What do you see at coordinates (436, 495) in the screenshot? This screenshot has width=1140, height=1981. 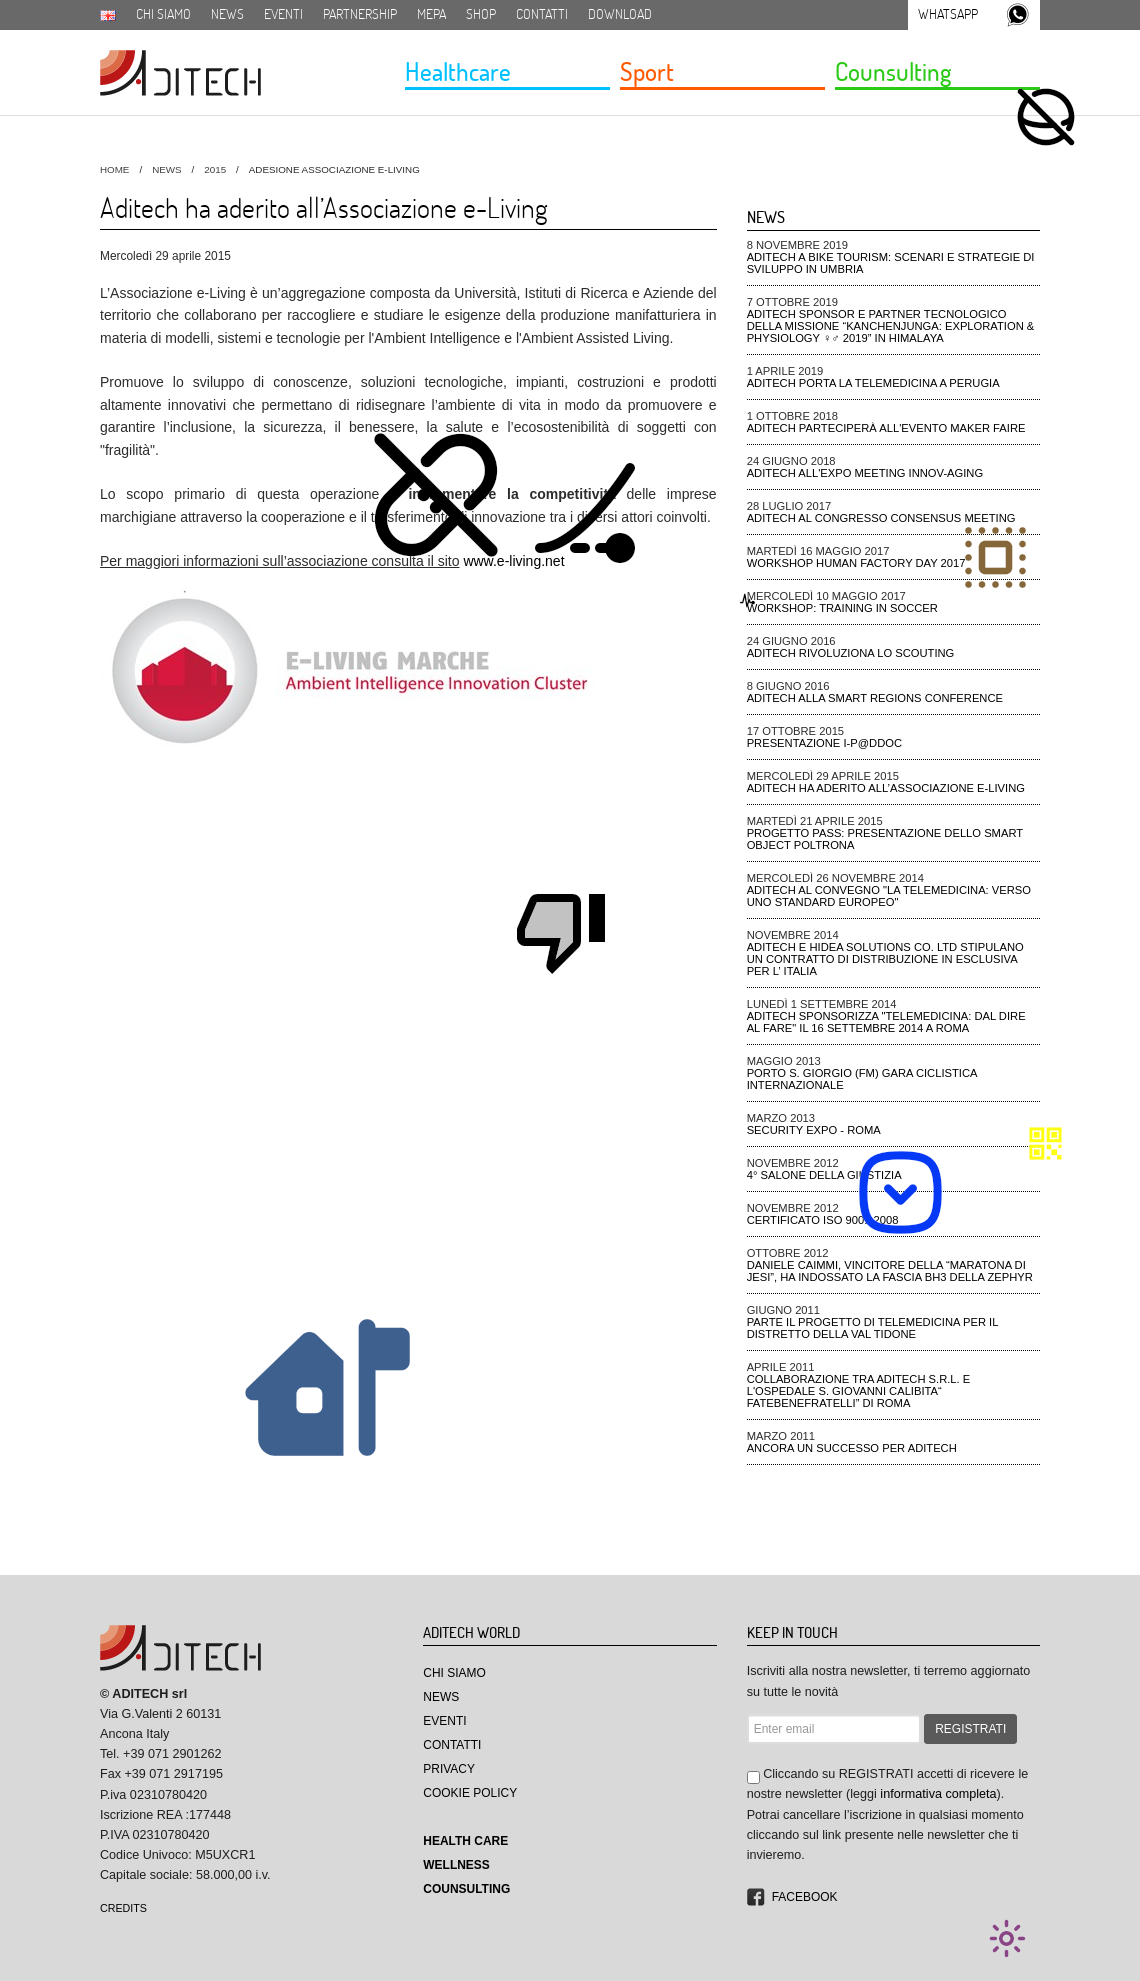 I see `remove or disable bandage/healing indicator` at bounding box center [436, 495].